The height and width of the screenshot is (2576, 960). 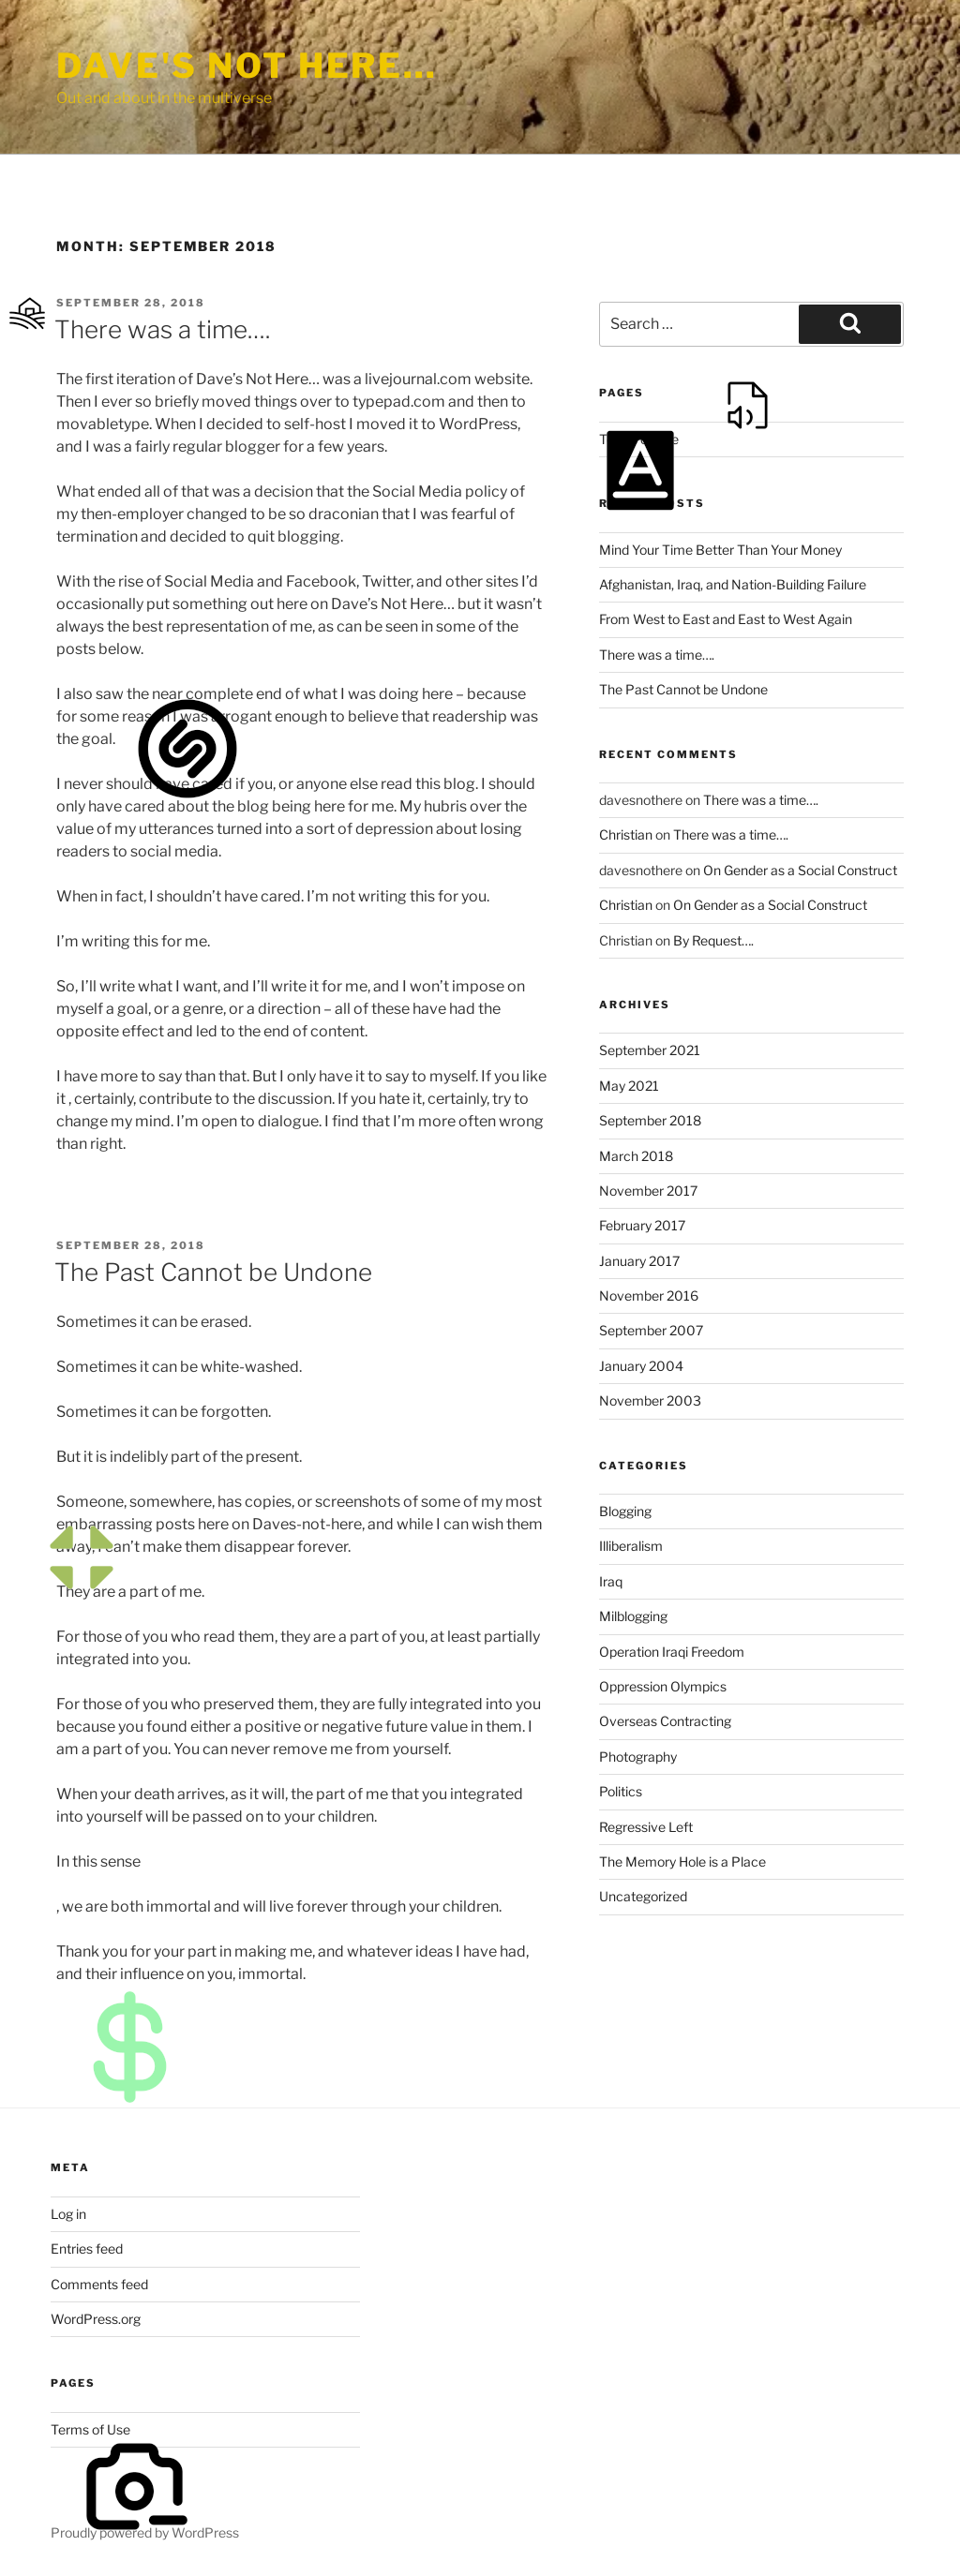 I want to click on exit fullscreen mode, so click(x=82, y=1557).